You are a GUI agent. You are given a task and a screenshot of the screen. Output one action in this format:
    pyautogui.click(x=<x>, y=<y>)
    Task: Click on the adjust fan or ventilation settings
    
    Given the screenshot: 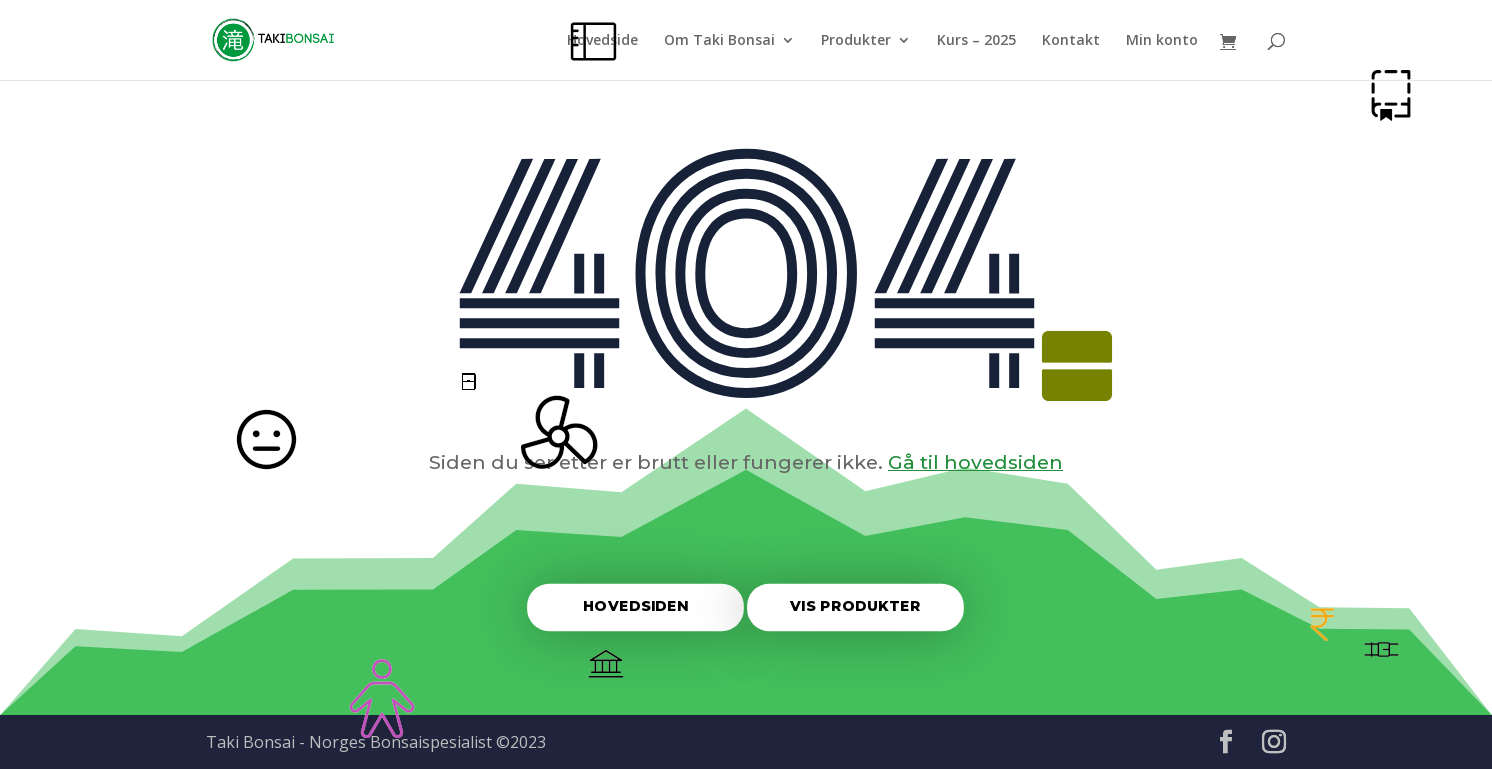 What is the action you would take?
    pyautogui.click(x=558, y=436)
    